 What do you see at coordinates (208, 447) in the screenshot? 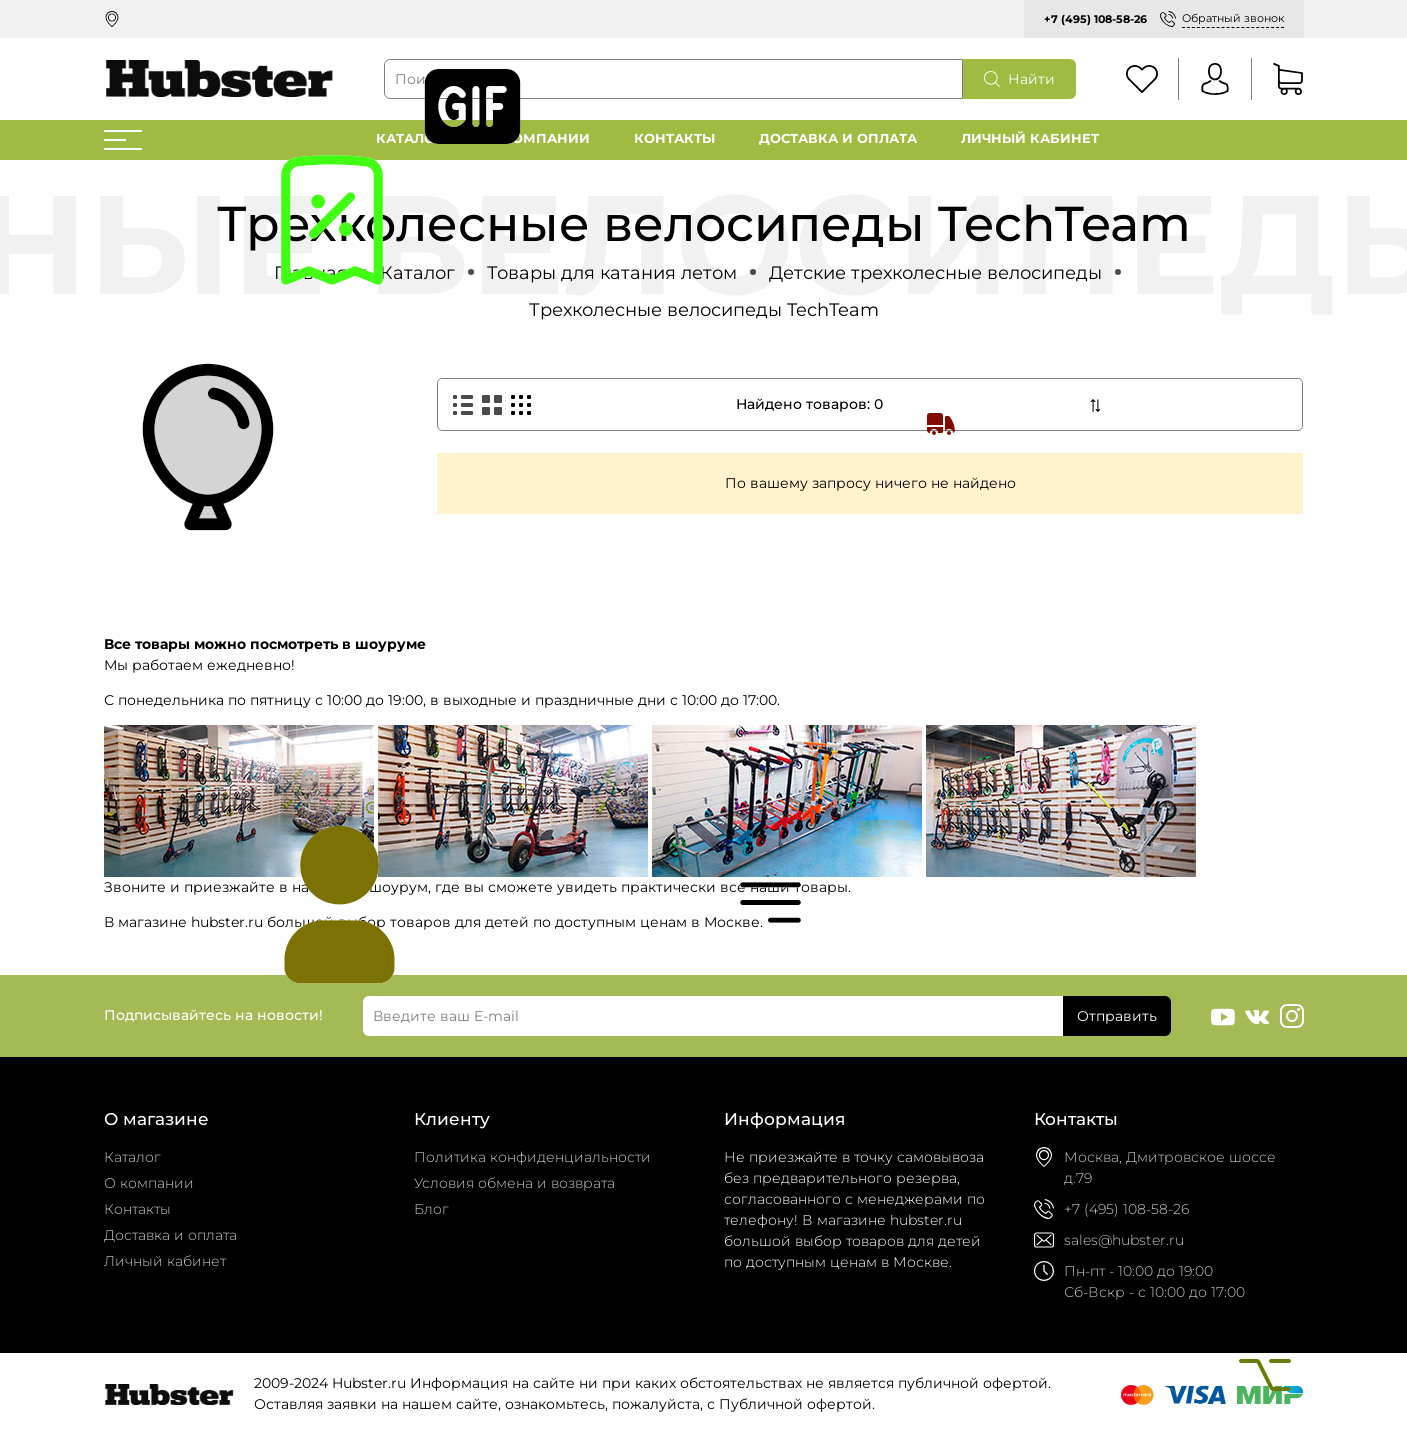
I see `celebration or party event indicator` at bounding box center [208, 447].